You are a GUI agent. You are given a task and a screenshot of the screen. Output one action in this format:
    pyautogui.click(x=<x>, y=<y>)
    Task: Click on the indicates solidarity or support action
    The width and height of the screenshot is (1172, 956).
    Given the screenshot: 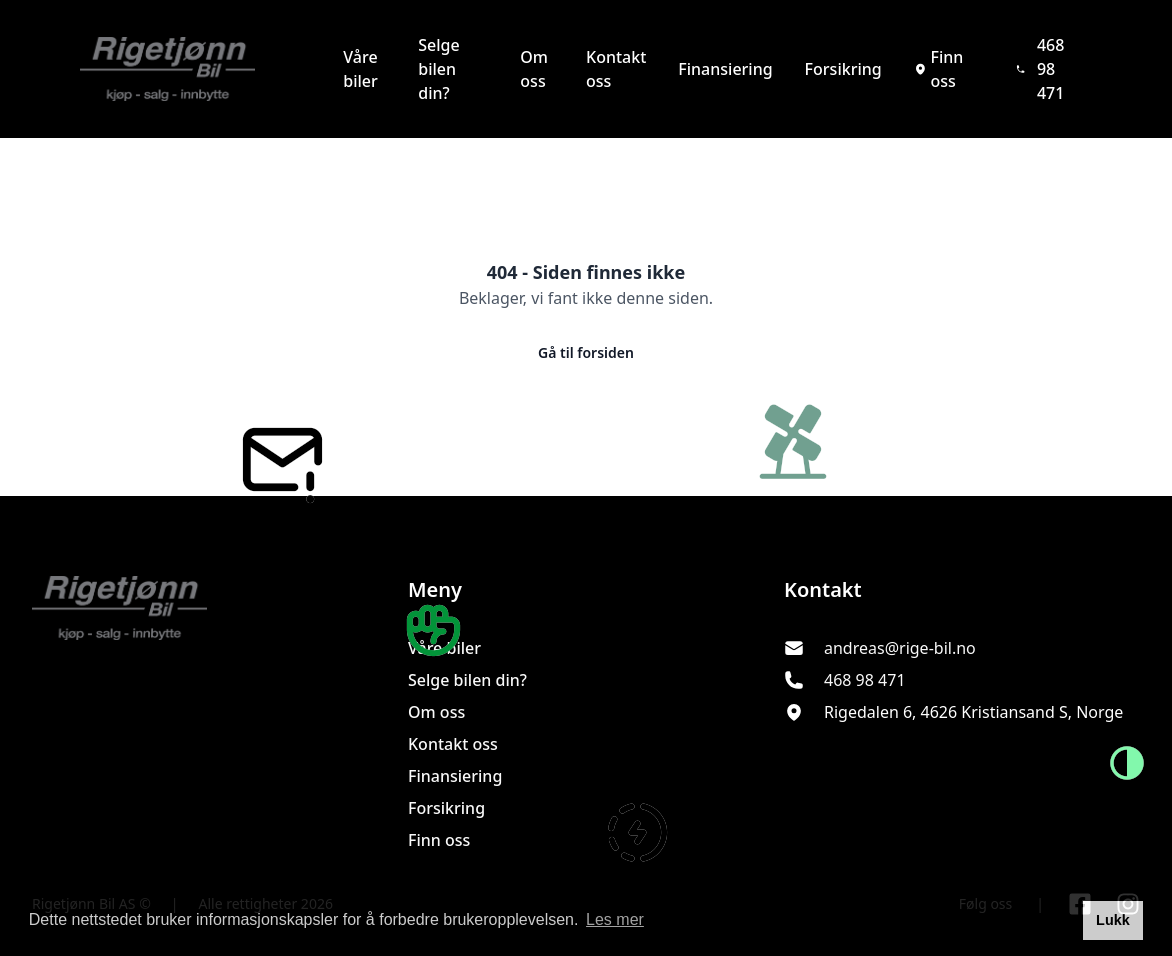 What is the action you would take?
    pyautogui.click(x=433, y=629)
    